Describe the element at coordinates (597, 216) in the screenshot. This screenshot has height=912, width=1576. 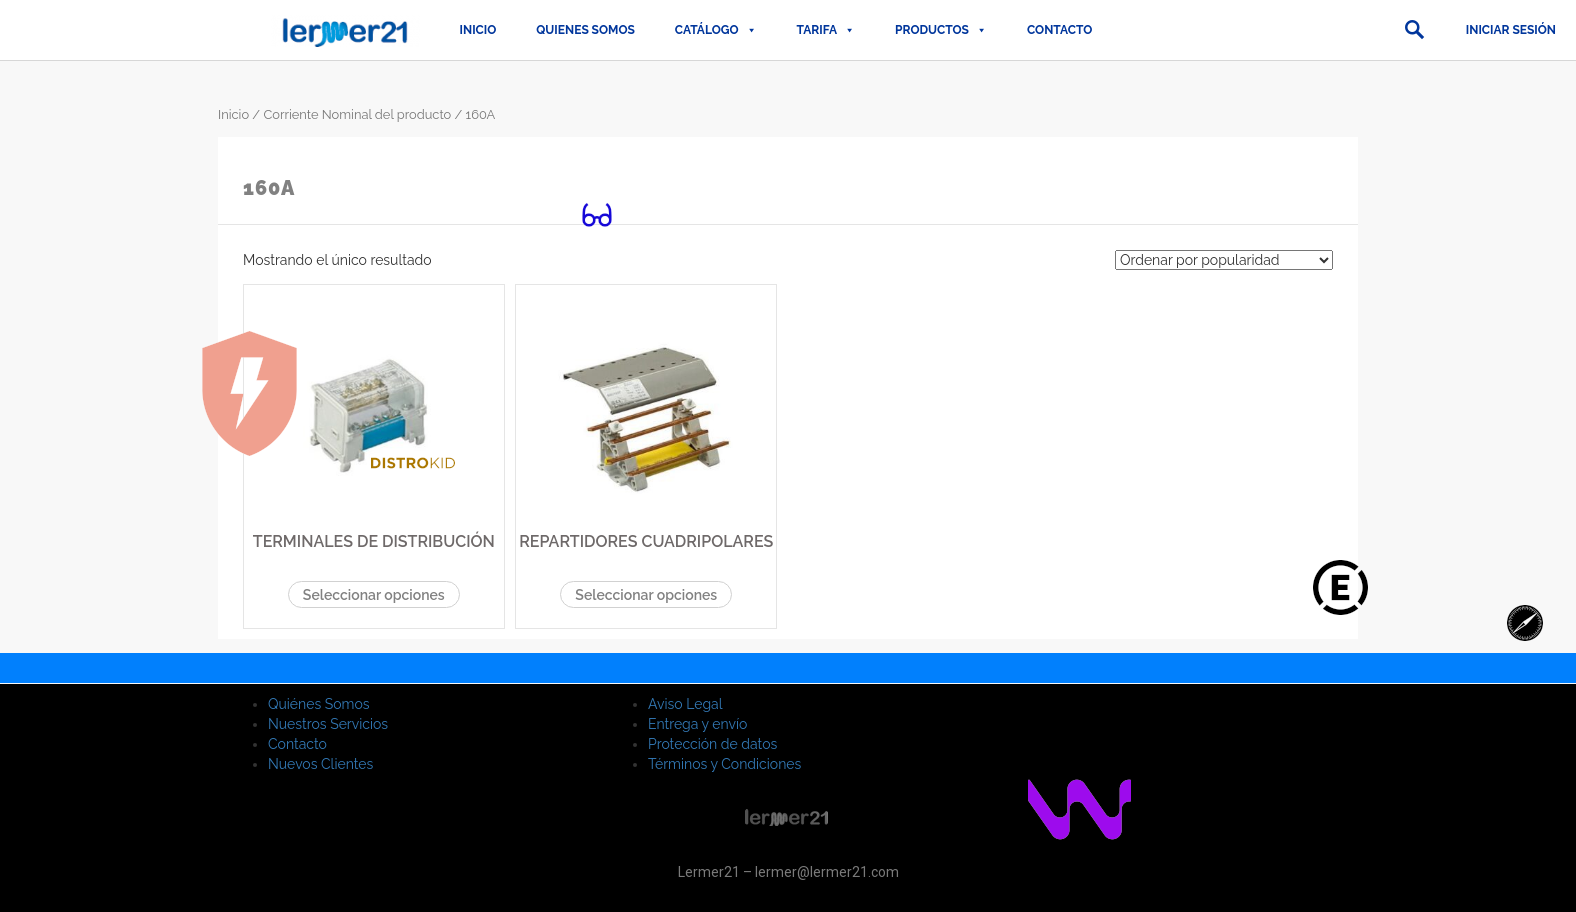
I see `enable reading or accessibility mode` at that location.